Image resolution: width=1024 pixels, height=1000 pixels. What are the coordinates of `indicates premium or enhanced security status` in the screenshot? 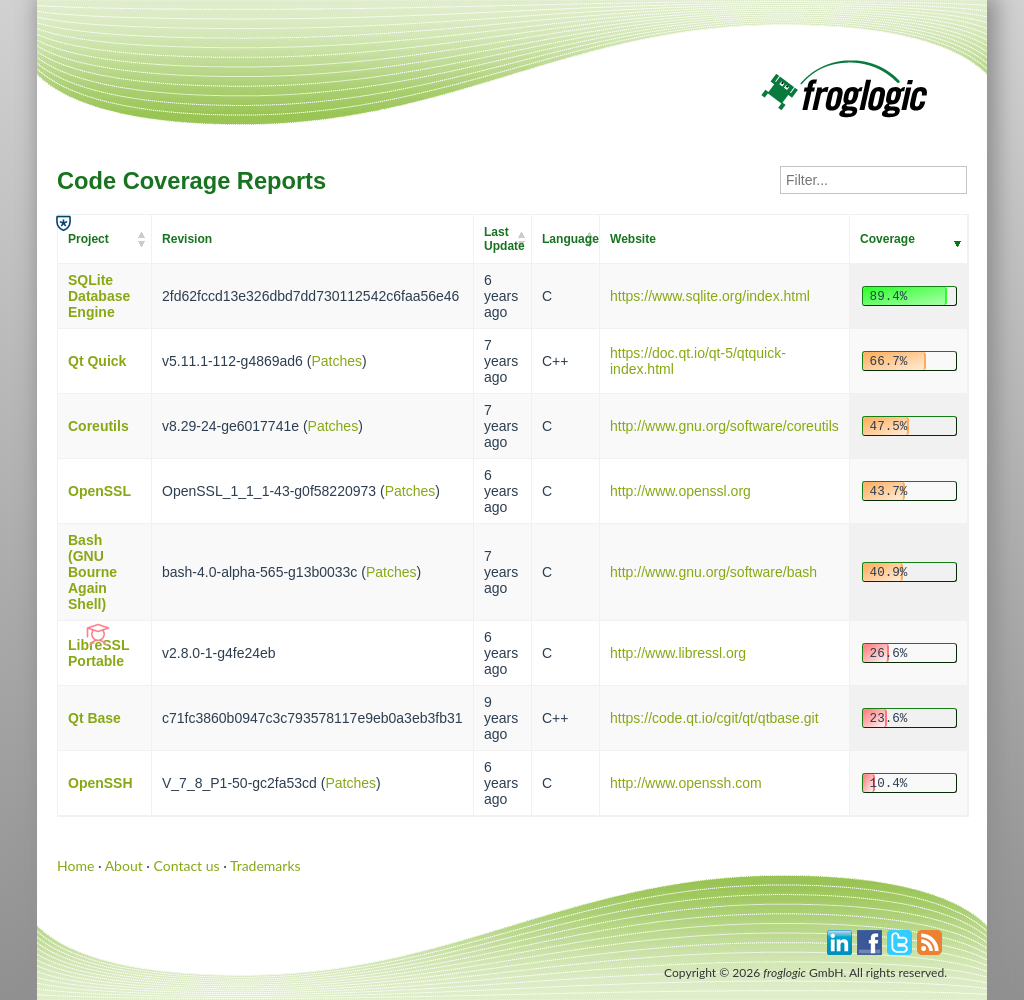 It's located at (63, 222).